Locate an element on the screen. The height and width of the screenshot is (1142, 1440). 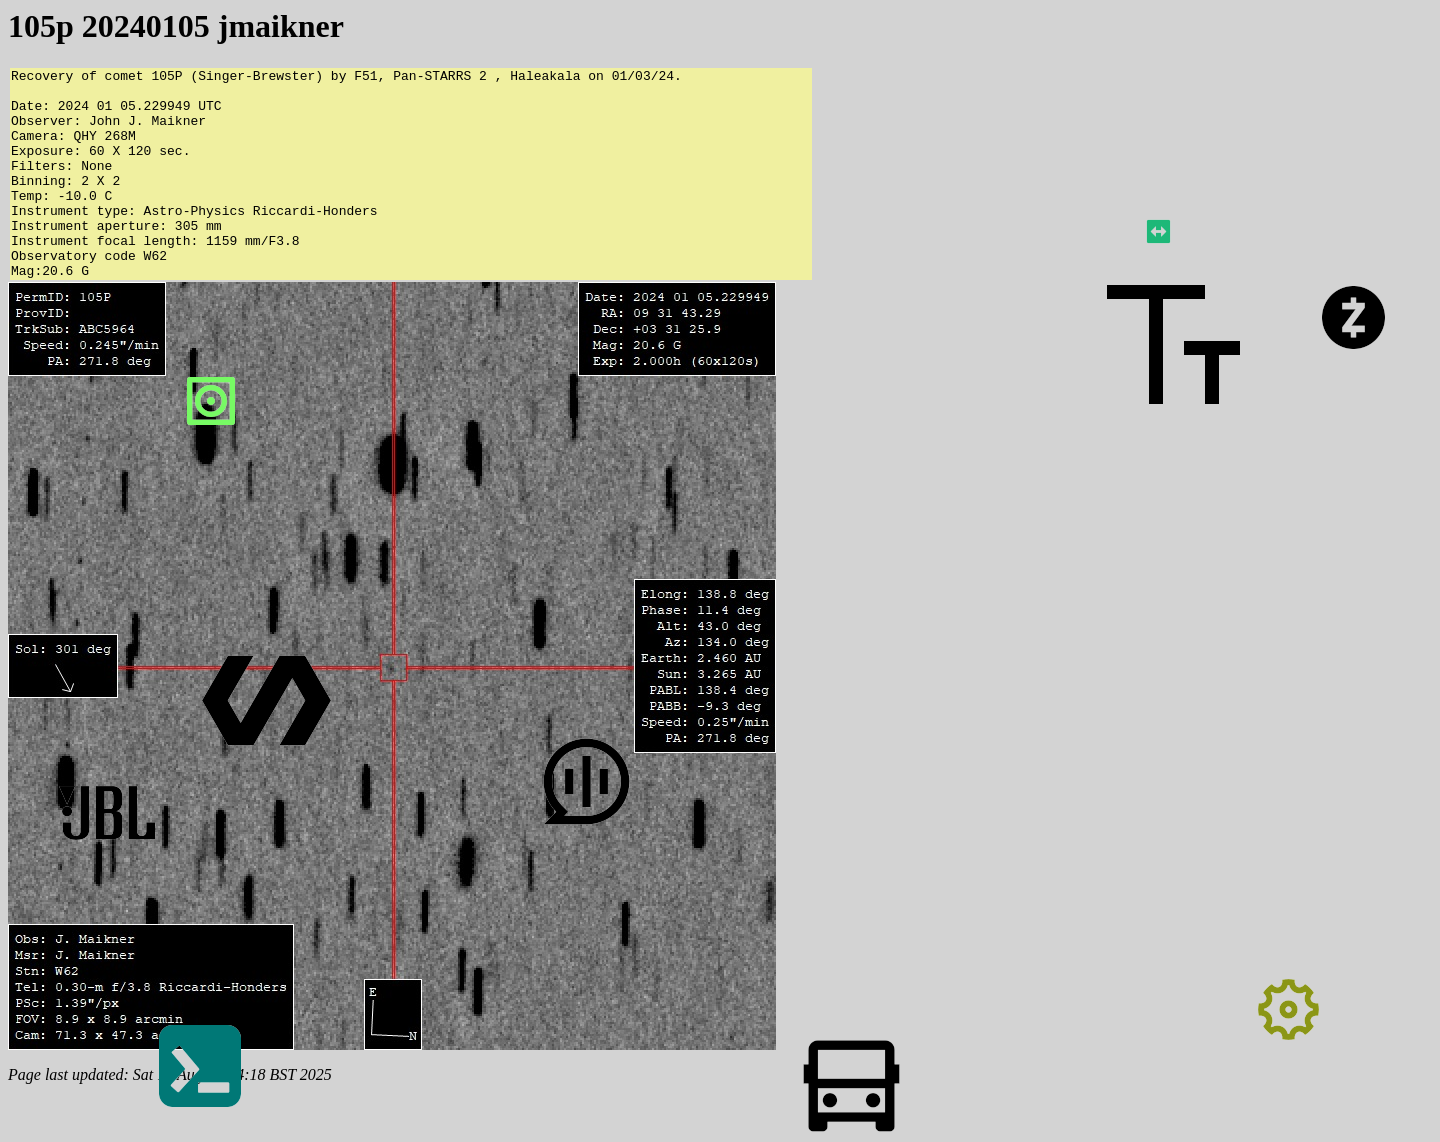
view bus routes or schedules is located at coordinates (851, 1083).